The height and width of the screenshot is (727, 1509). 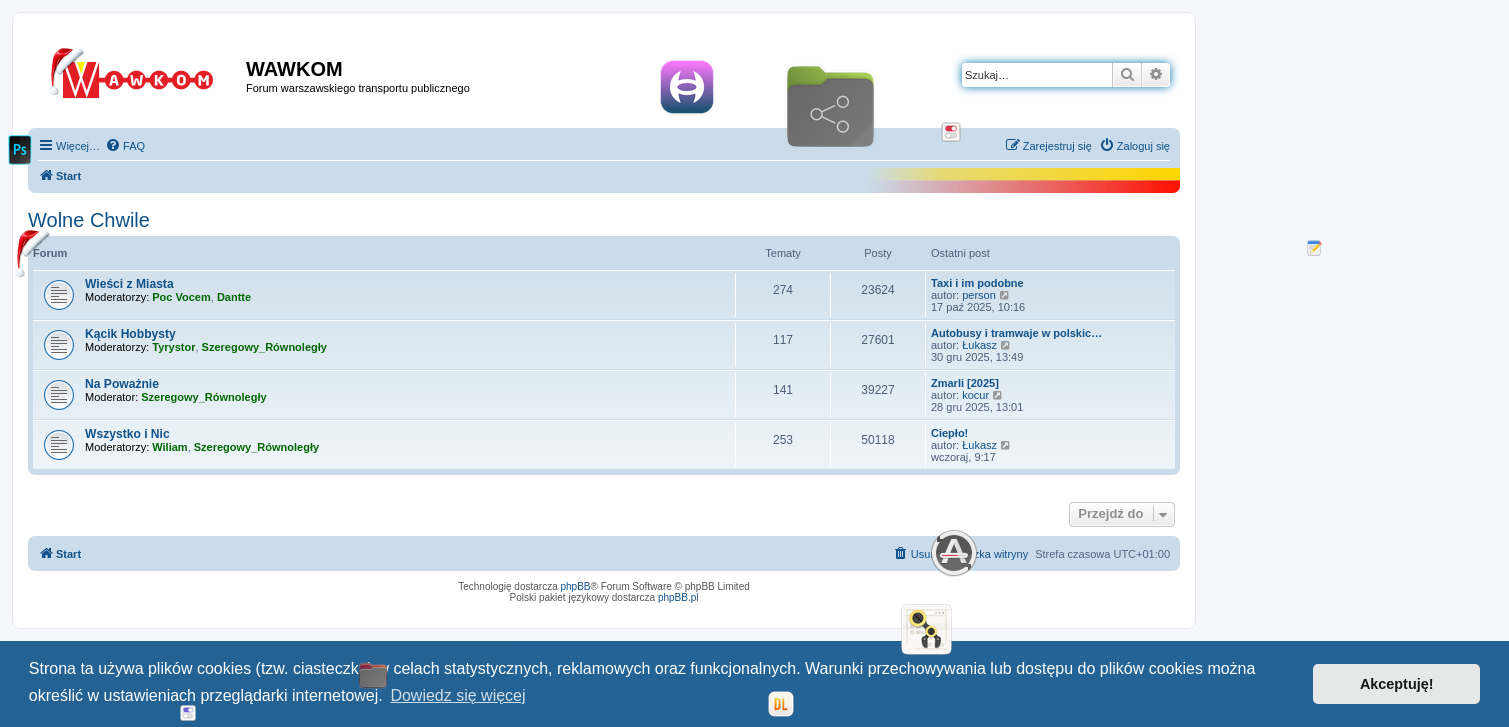 What do you see at coordinates (373, 675) in the screenshot?
I see `open file folder` at bounding box center [373, 675].